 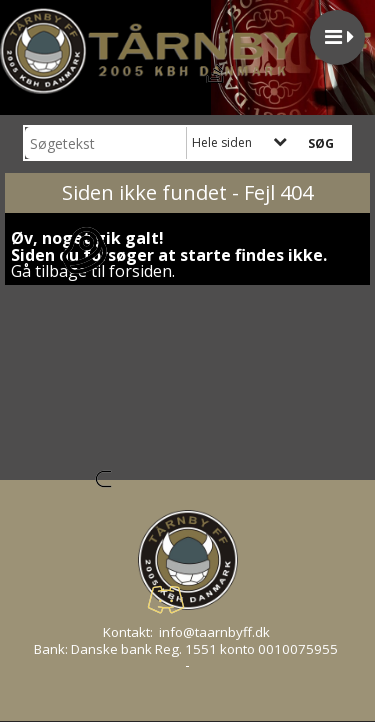 What do you see at coordinates (85, 250) in the screenshot?
I see `filter recipes by beef or red meat` at bounding box center [85, 250].